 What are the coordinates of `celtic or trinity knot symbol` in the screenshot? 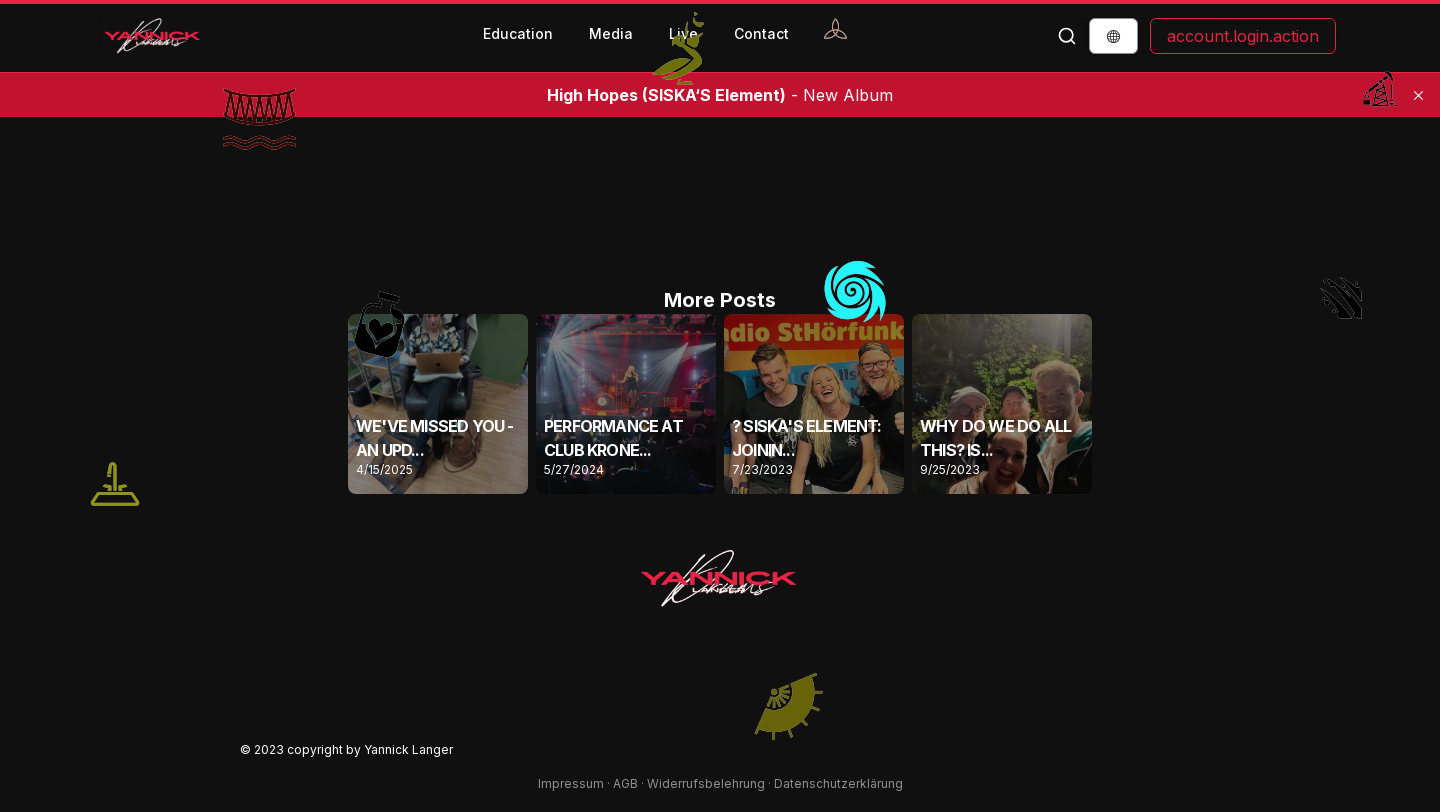 It's located at (835, 28).